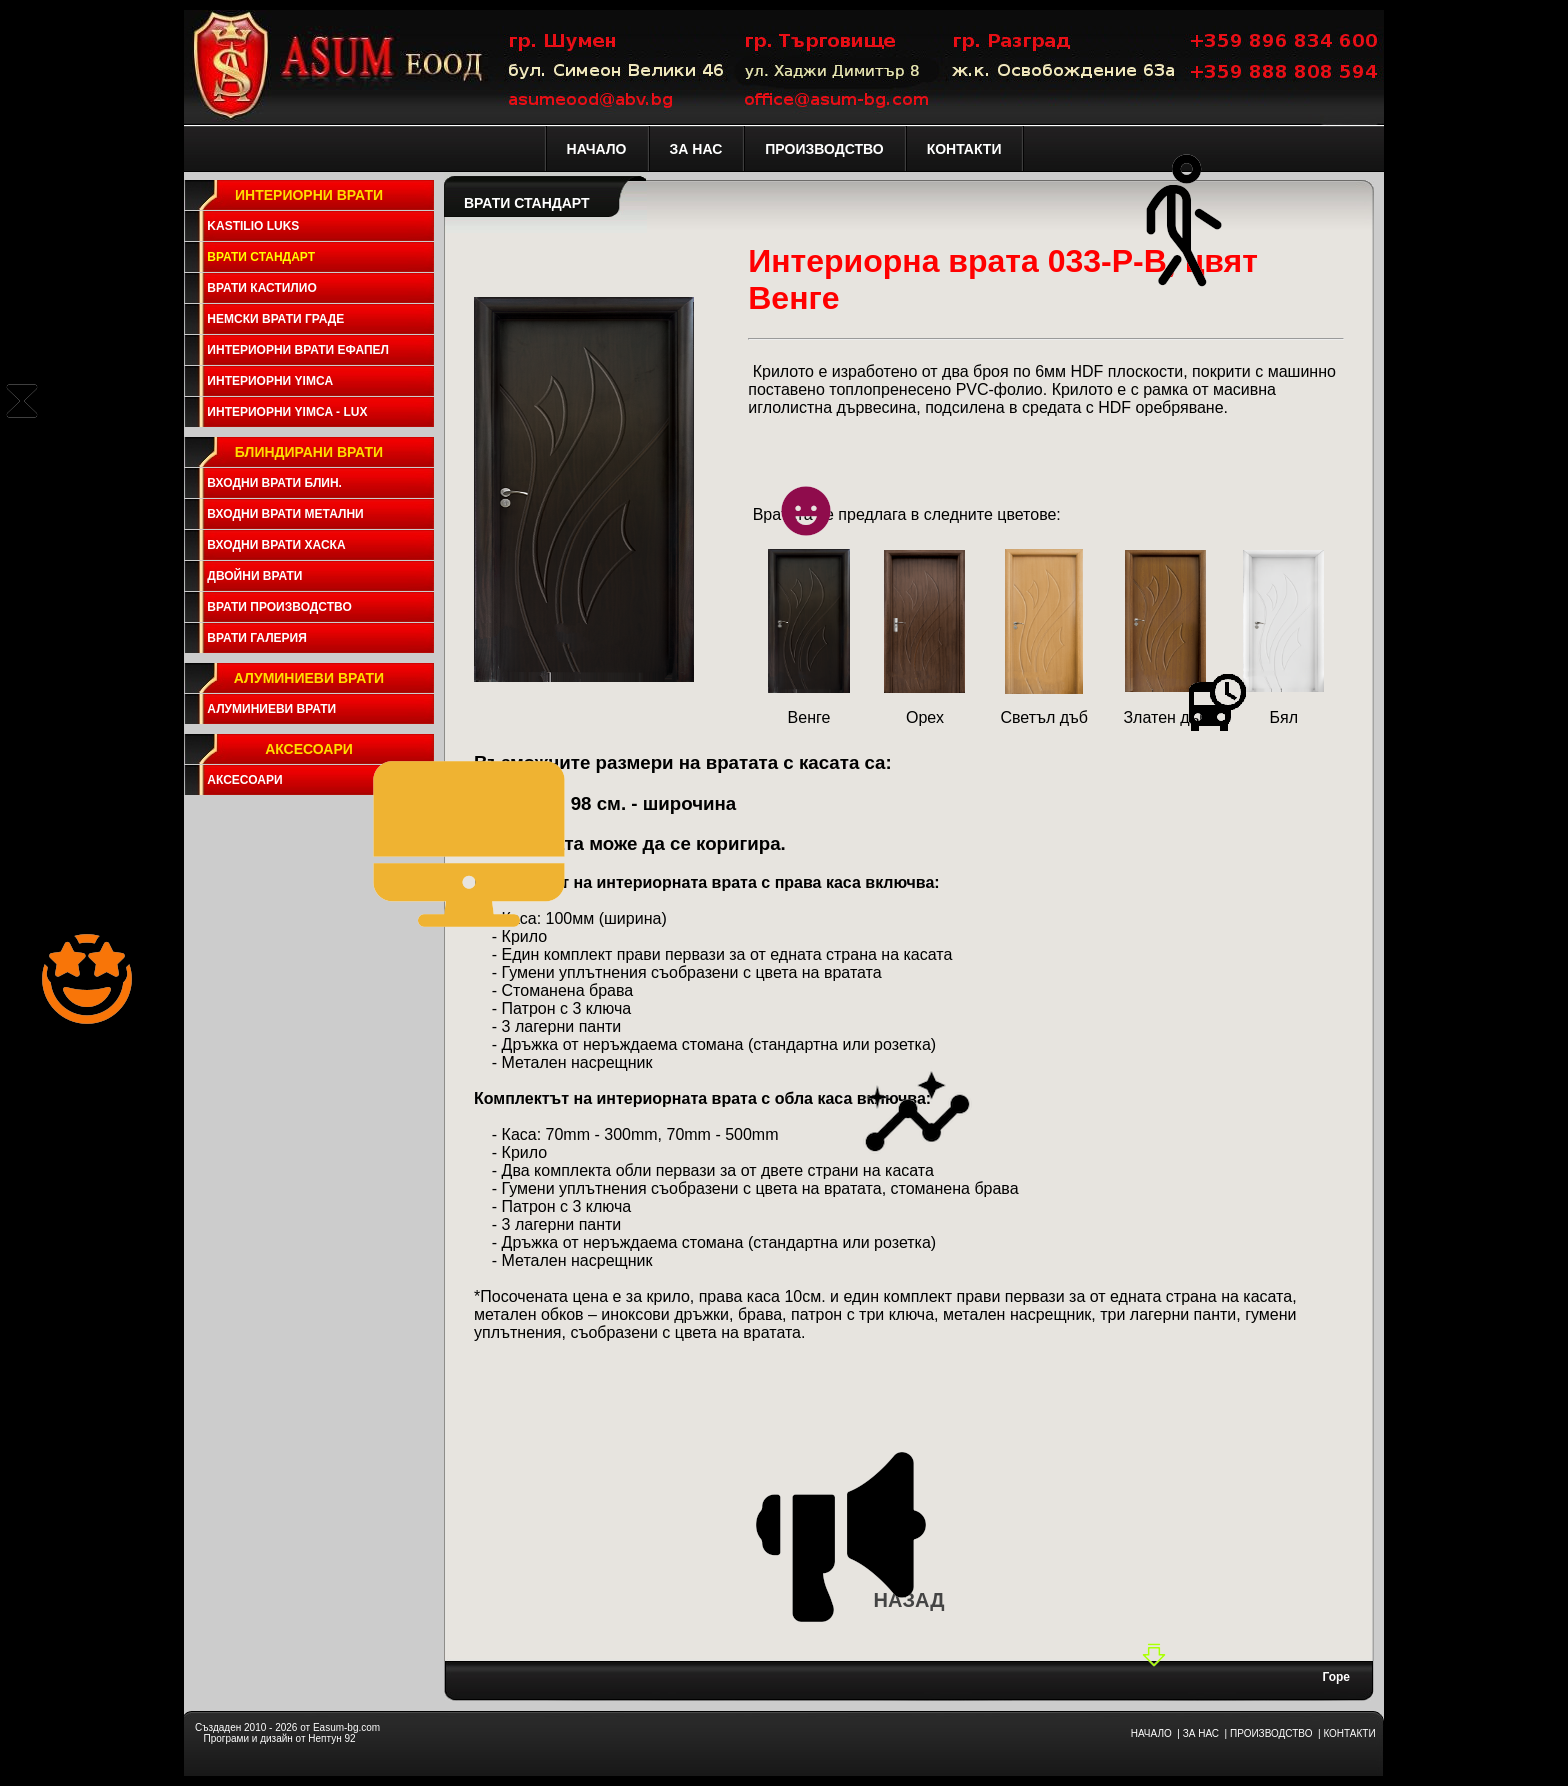  Describe the element at coordinates (841, 1537) in the screenshot. I see `make an announcement or broadcast` at that location.